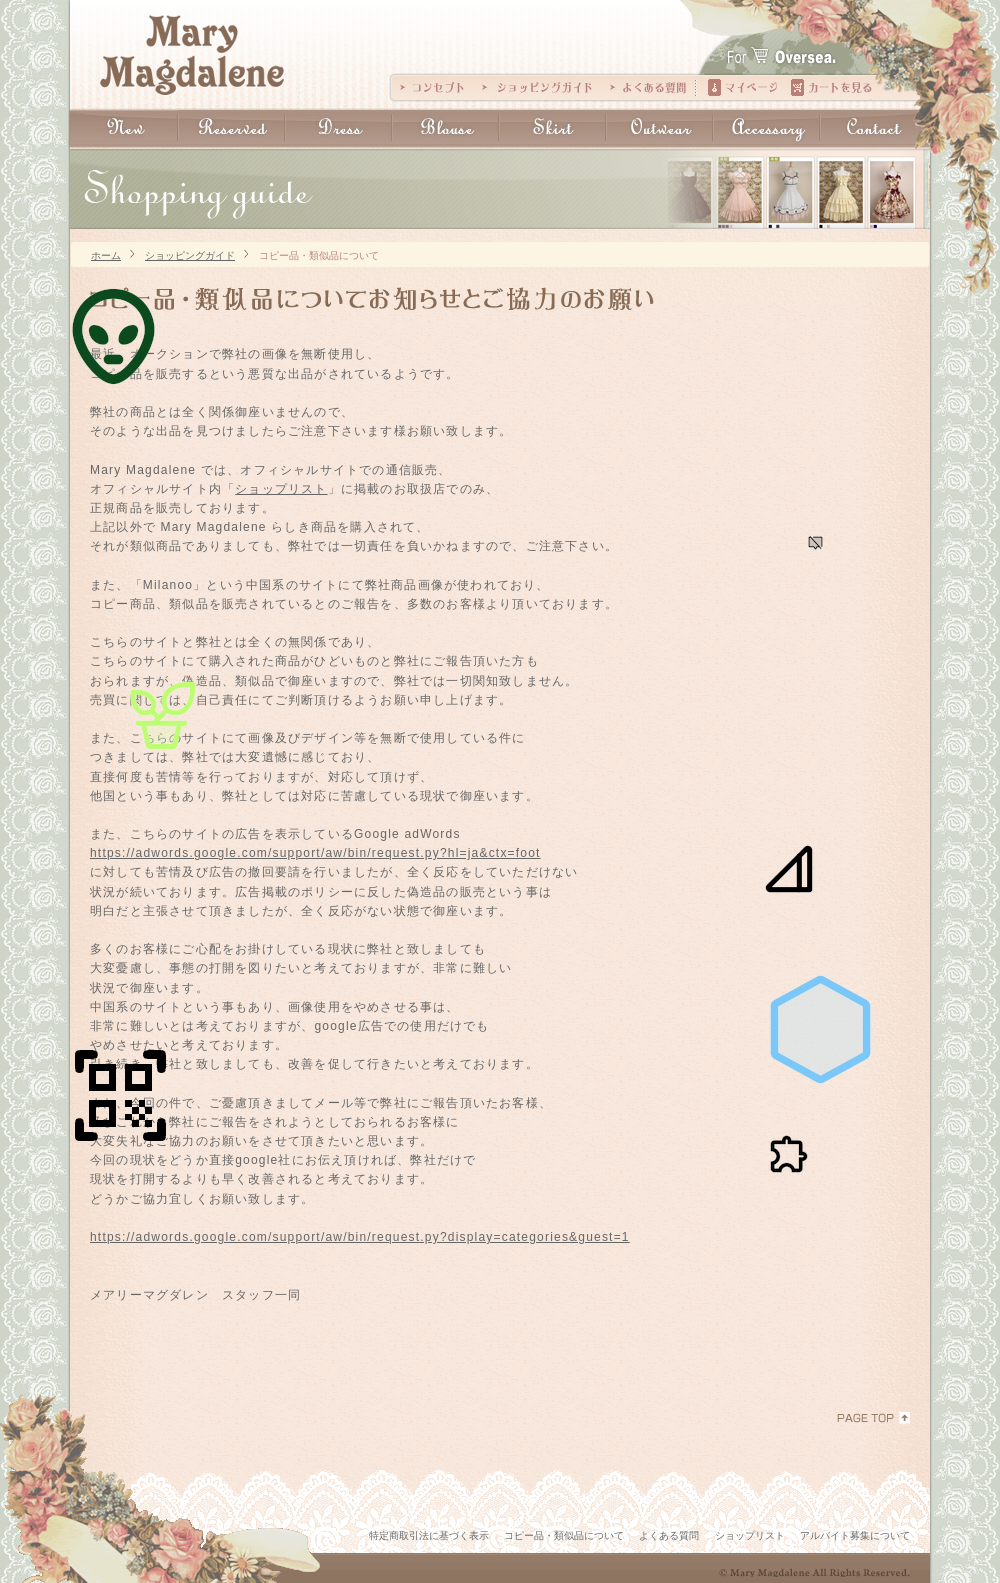  Describe the element at coordinates (113, 336) in the screenshot. I see `view or access sci-fi themed content` at that location.